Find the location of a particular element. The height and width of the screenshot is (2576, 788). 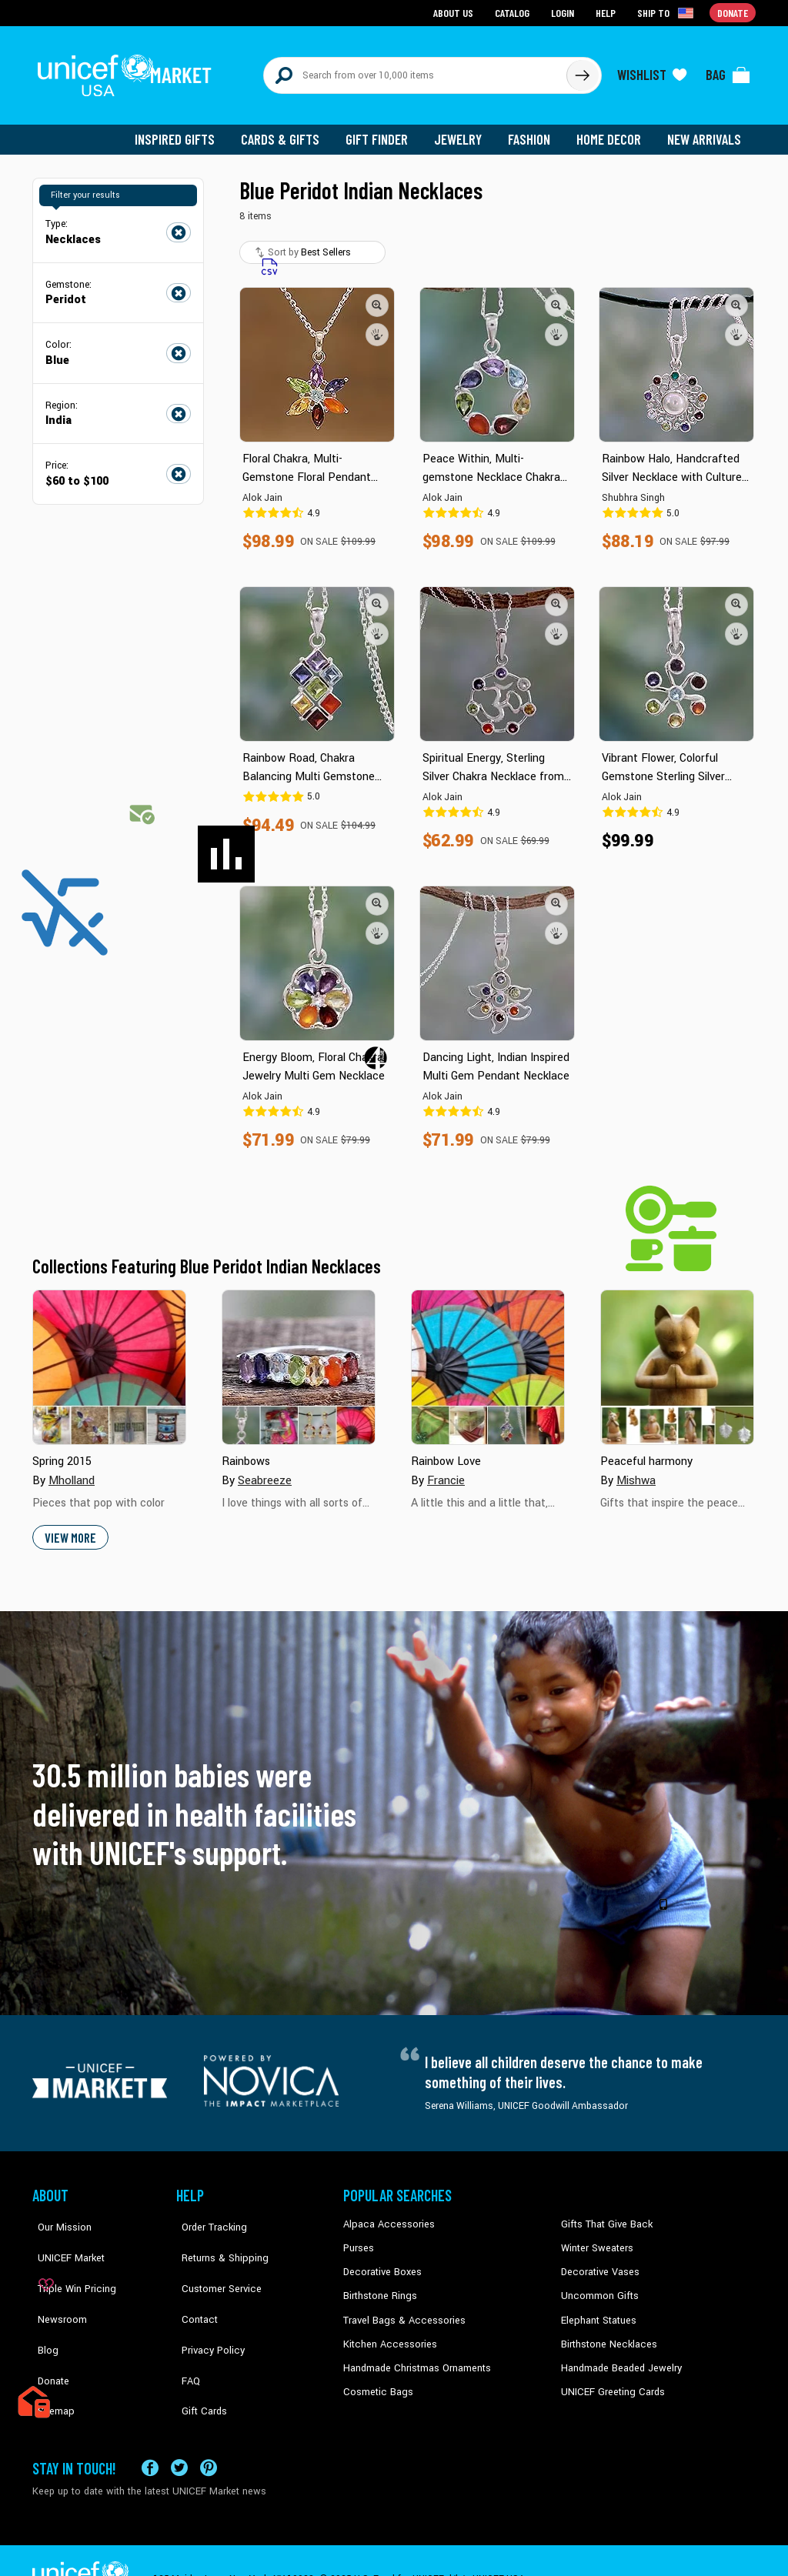

email verified successfully is located at coordinates (141, 813).